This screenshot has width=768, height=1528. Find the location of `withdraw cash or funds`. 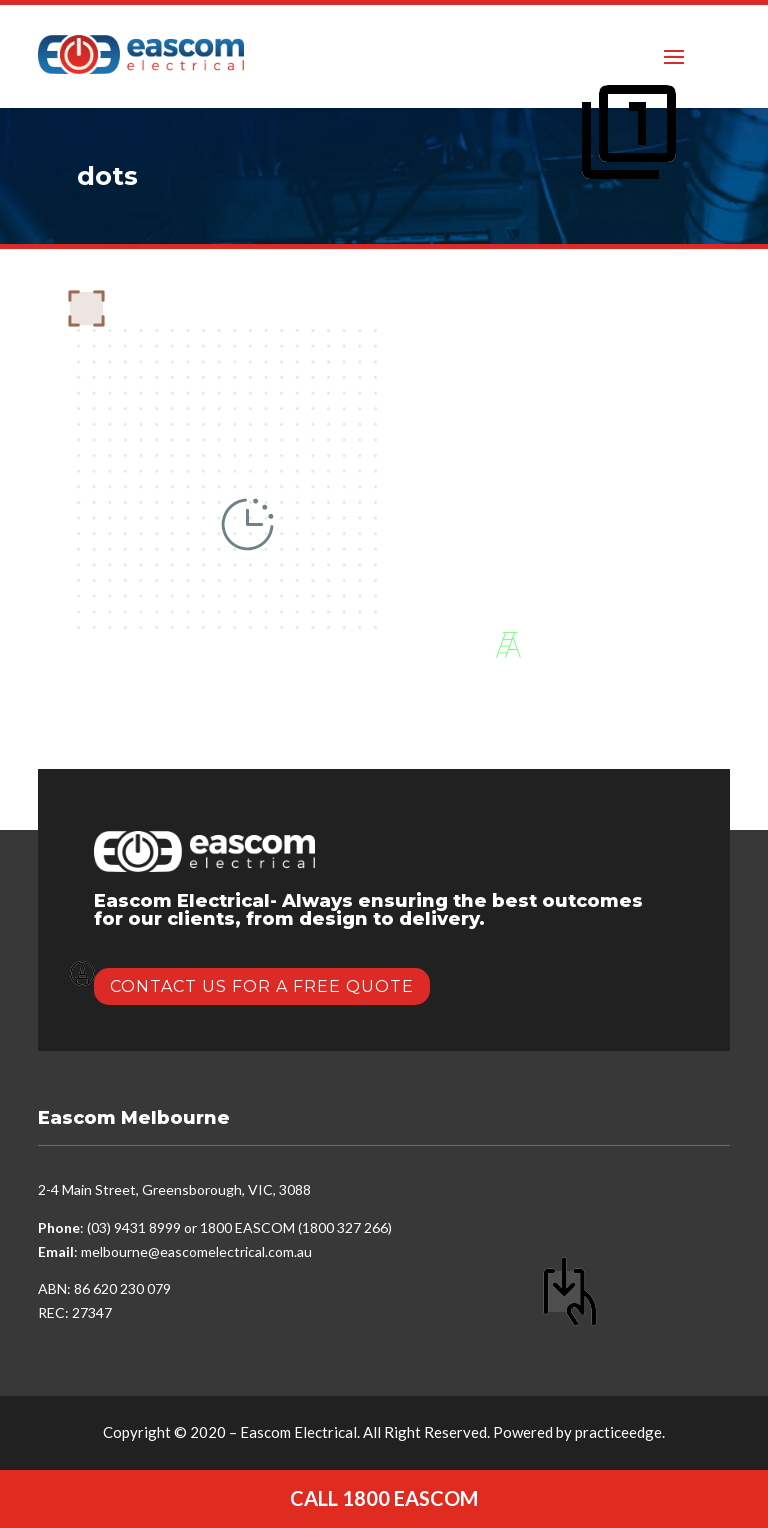

withdraw cash or funds is located at coordinates (566, 1291).